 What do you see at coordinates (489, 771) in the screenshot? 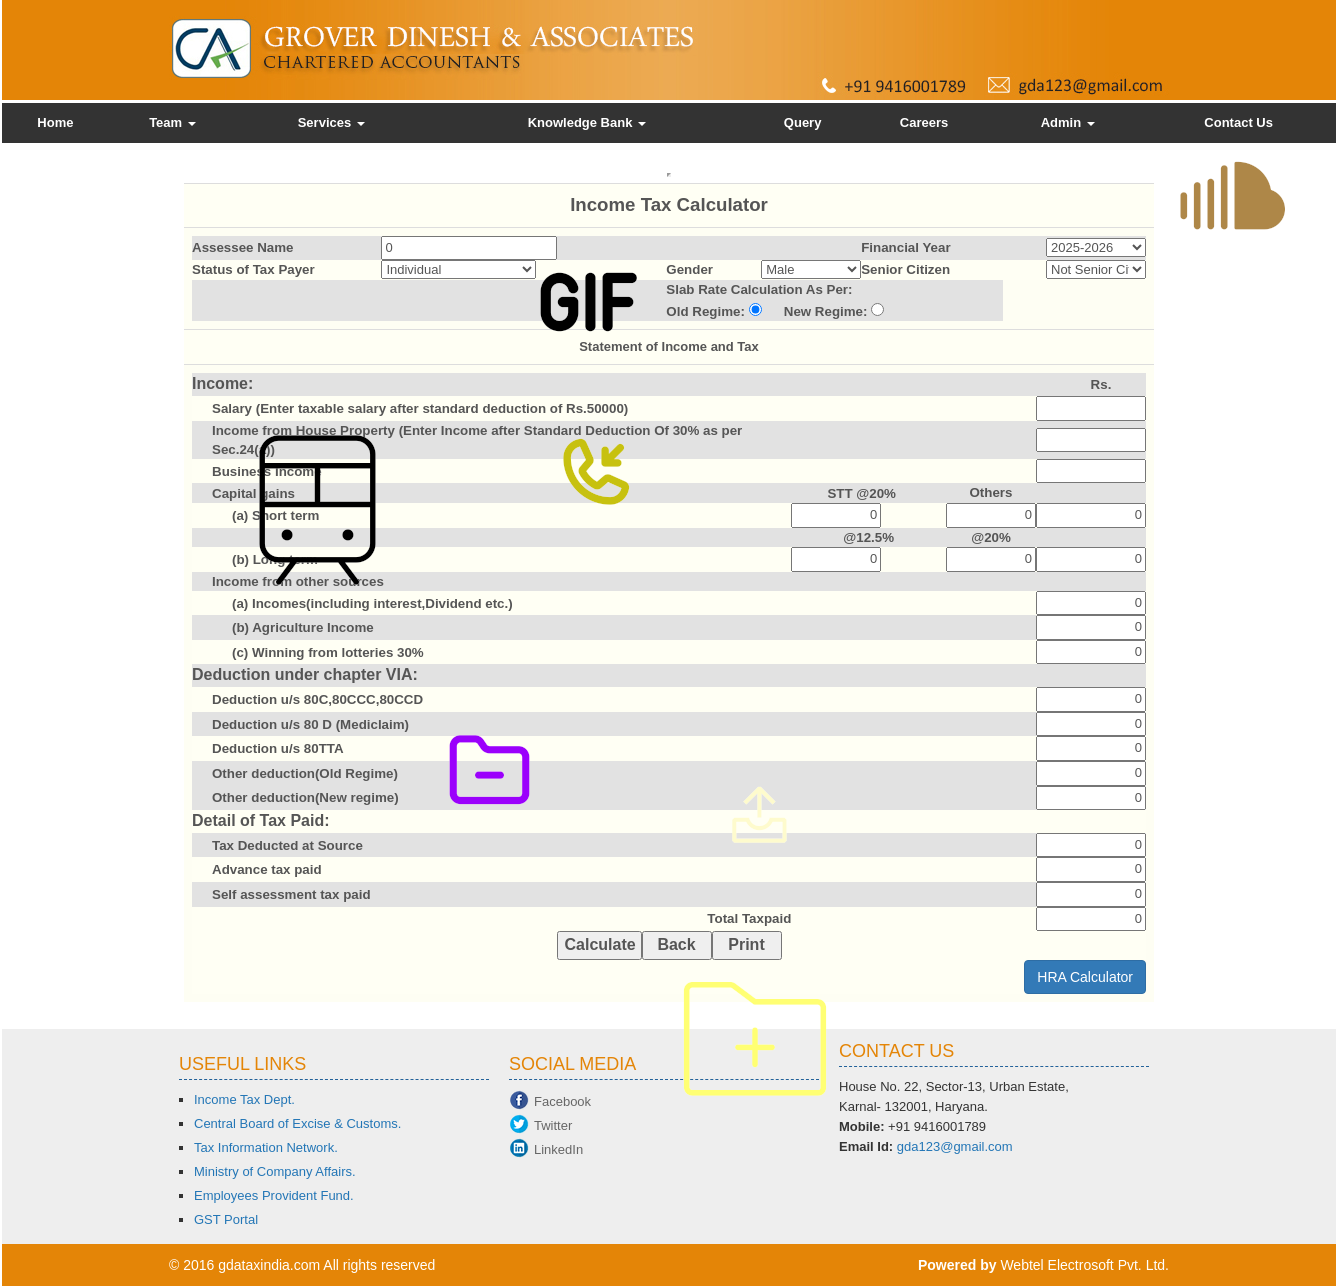
I see `remove a folder` at bounding box center [489, 771].